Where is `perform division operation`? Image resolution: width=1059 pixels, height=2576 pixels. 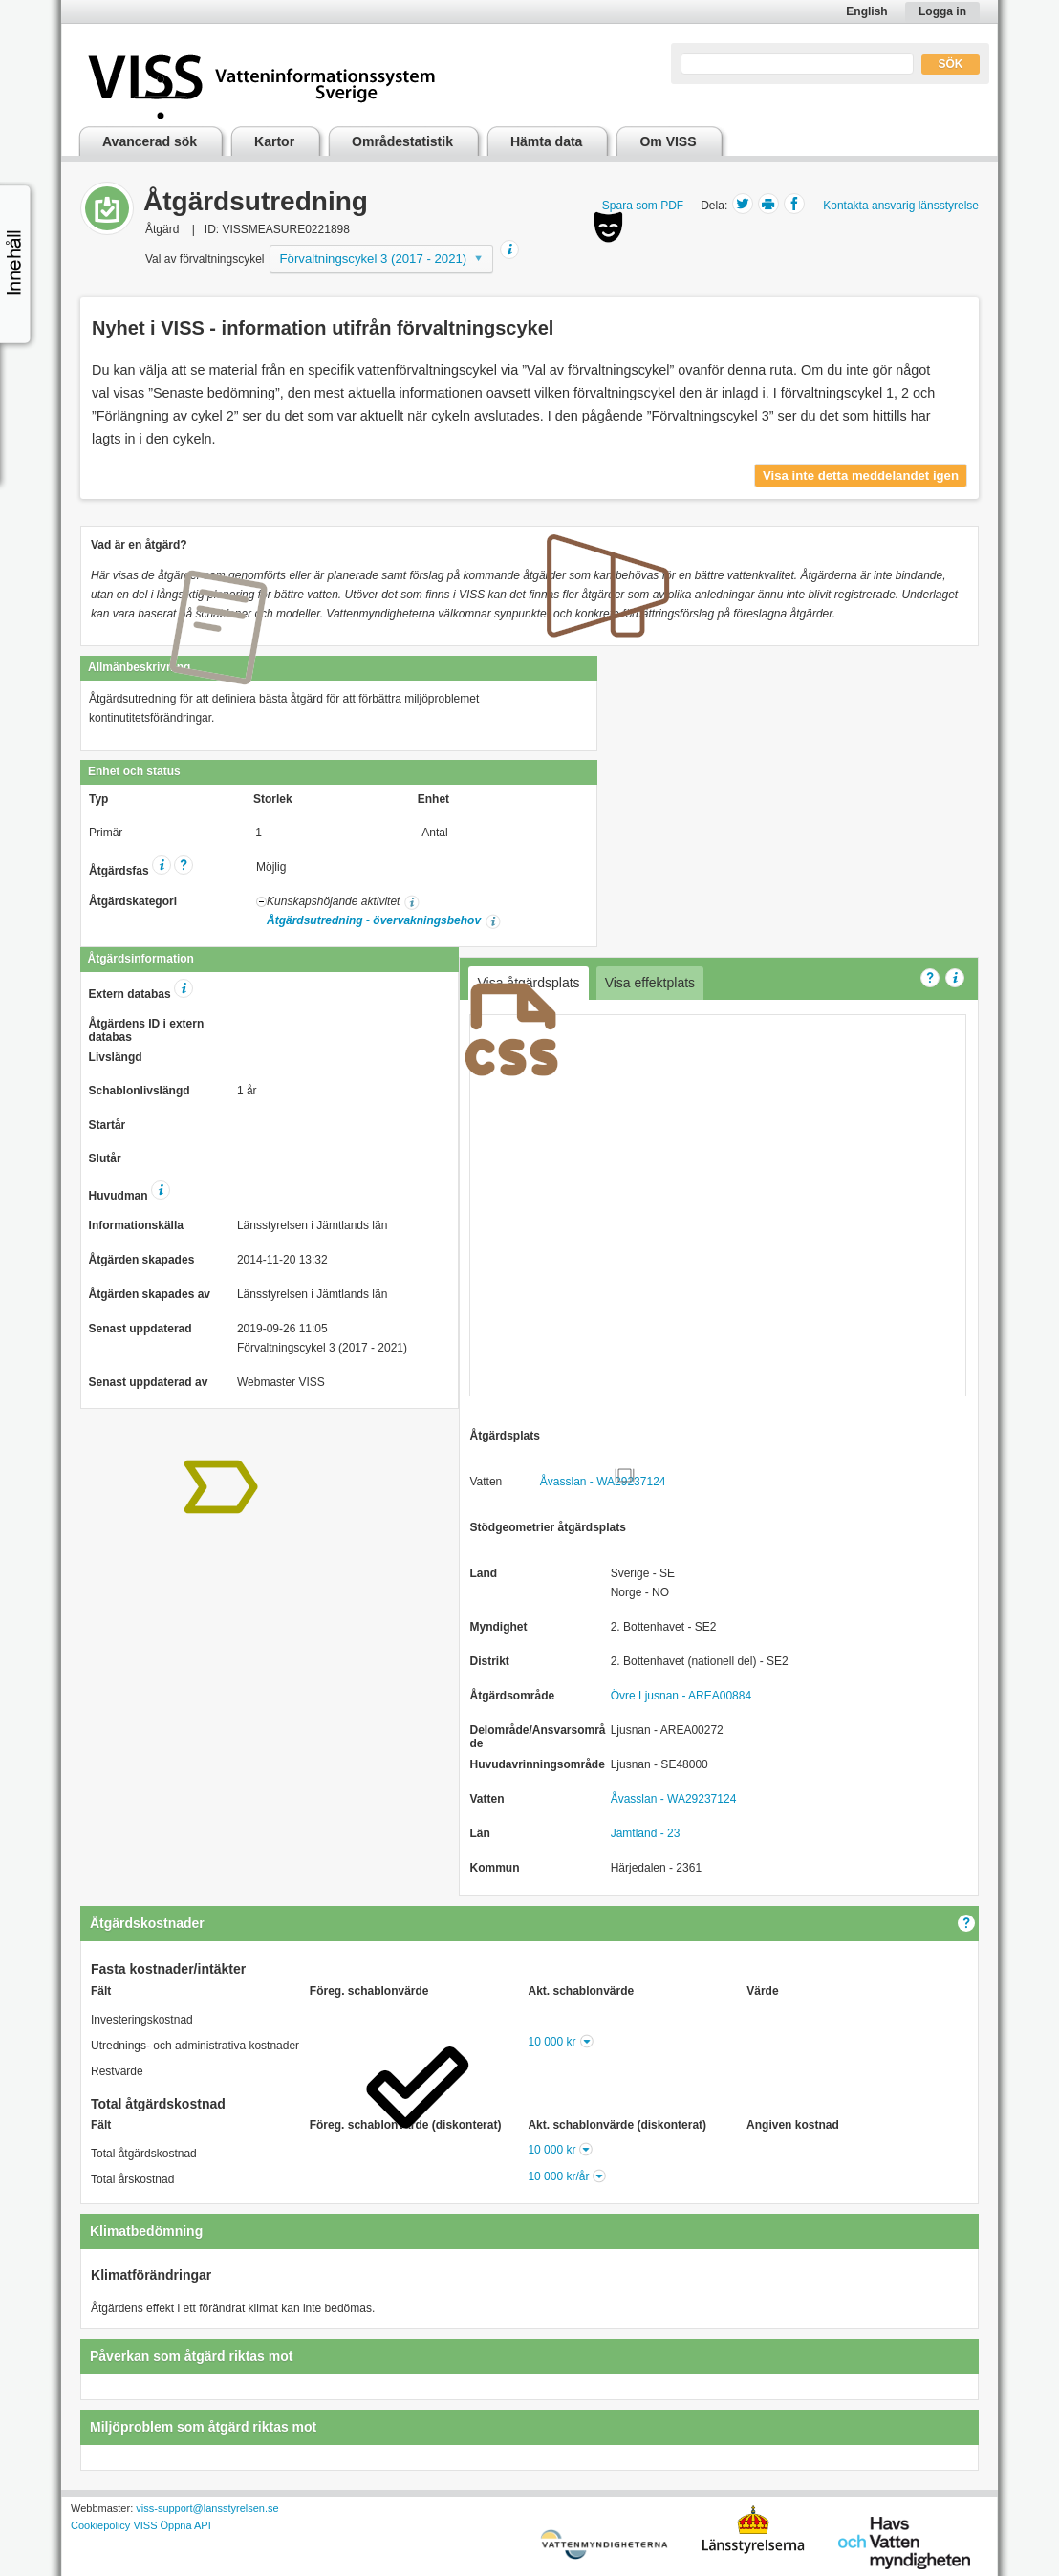
perform division operation is located at coordinates (161, 97).